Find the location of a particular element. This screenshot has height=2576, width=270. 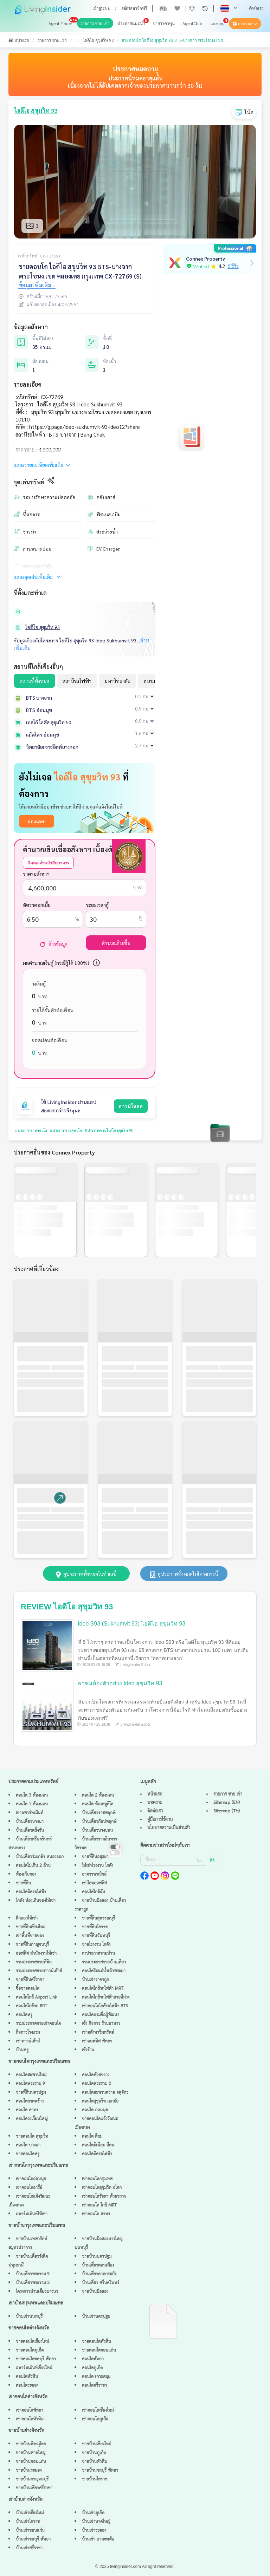

indicates an empty or zero-byte file is located at coordinates (163, 2321).